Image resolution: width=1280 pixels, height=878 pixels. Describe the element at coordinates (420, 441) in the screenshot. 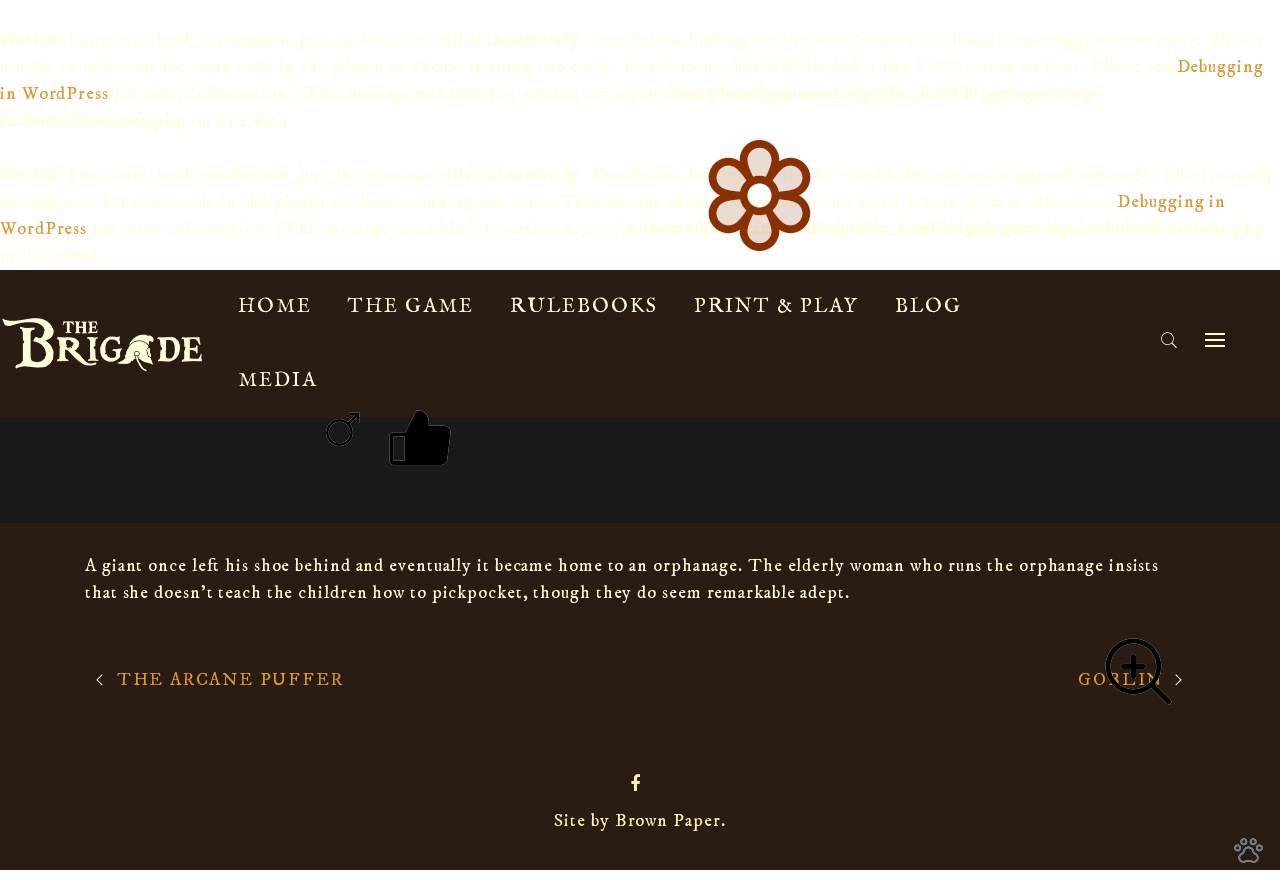

I see `like or approve content` at that location.